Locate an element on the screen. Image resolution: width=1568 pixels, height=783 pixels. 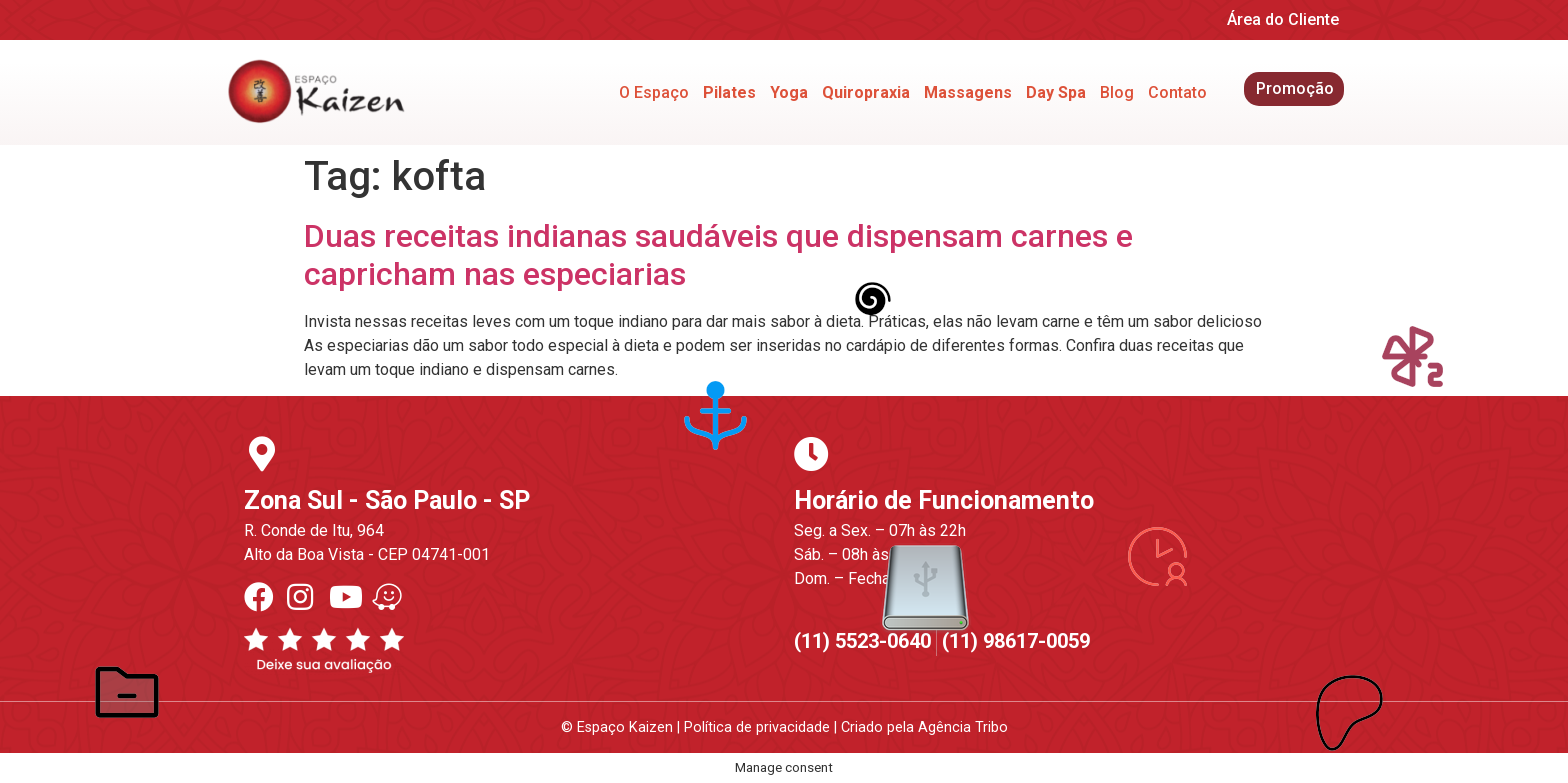
access connected USB storage device is located at coordinates (925, 588).